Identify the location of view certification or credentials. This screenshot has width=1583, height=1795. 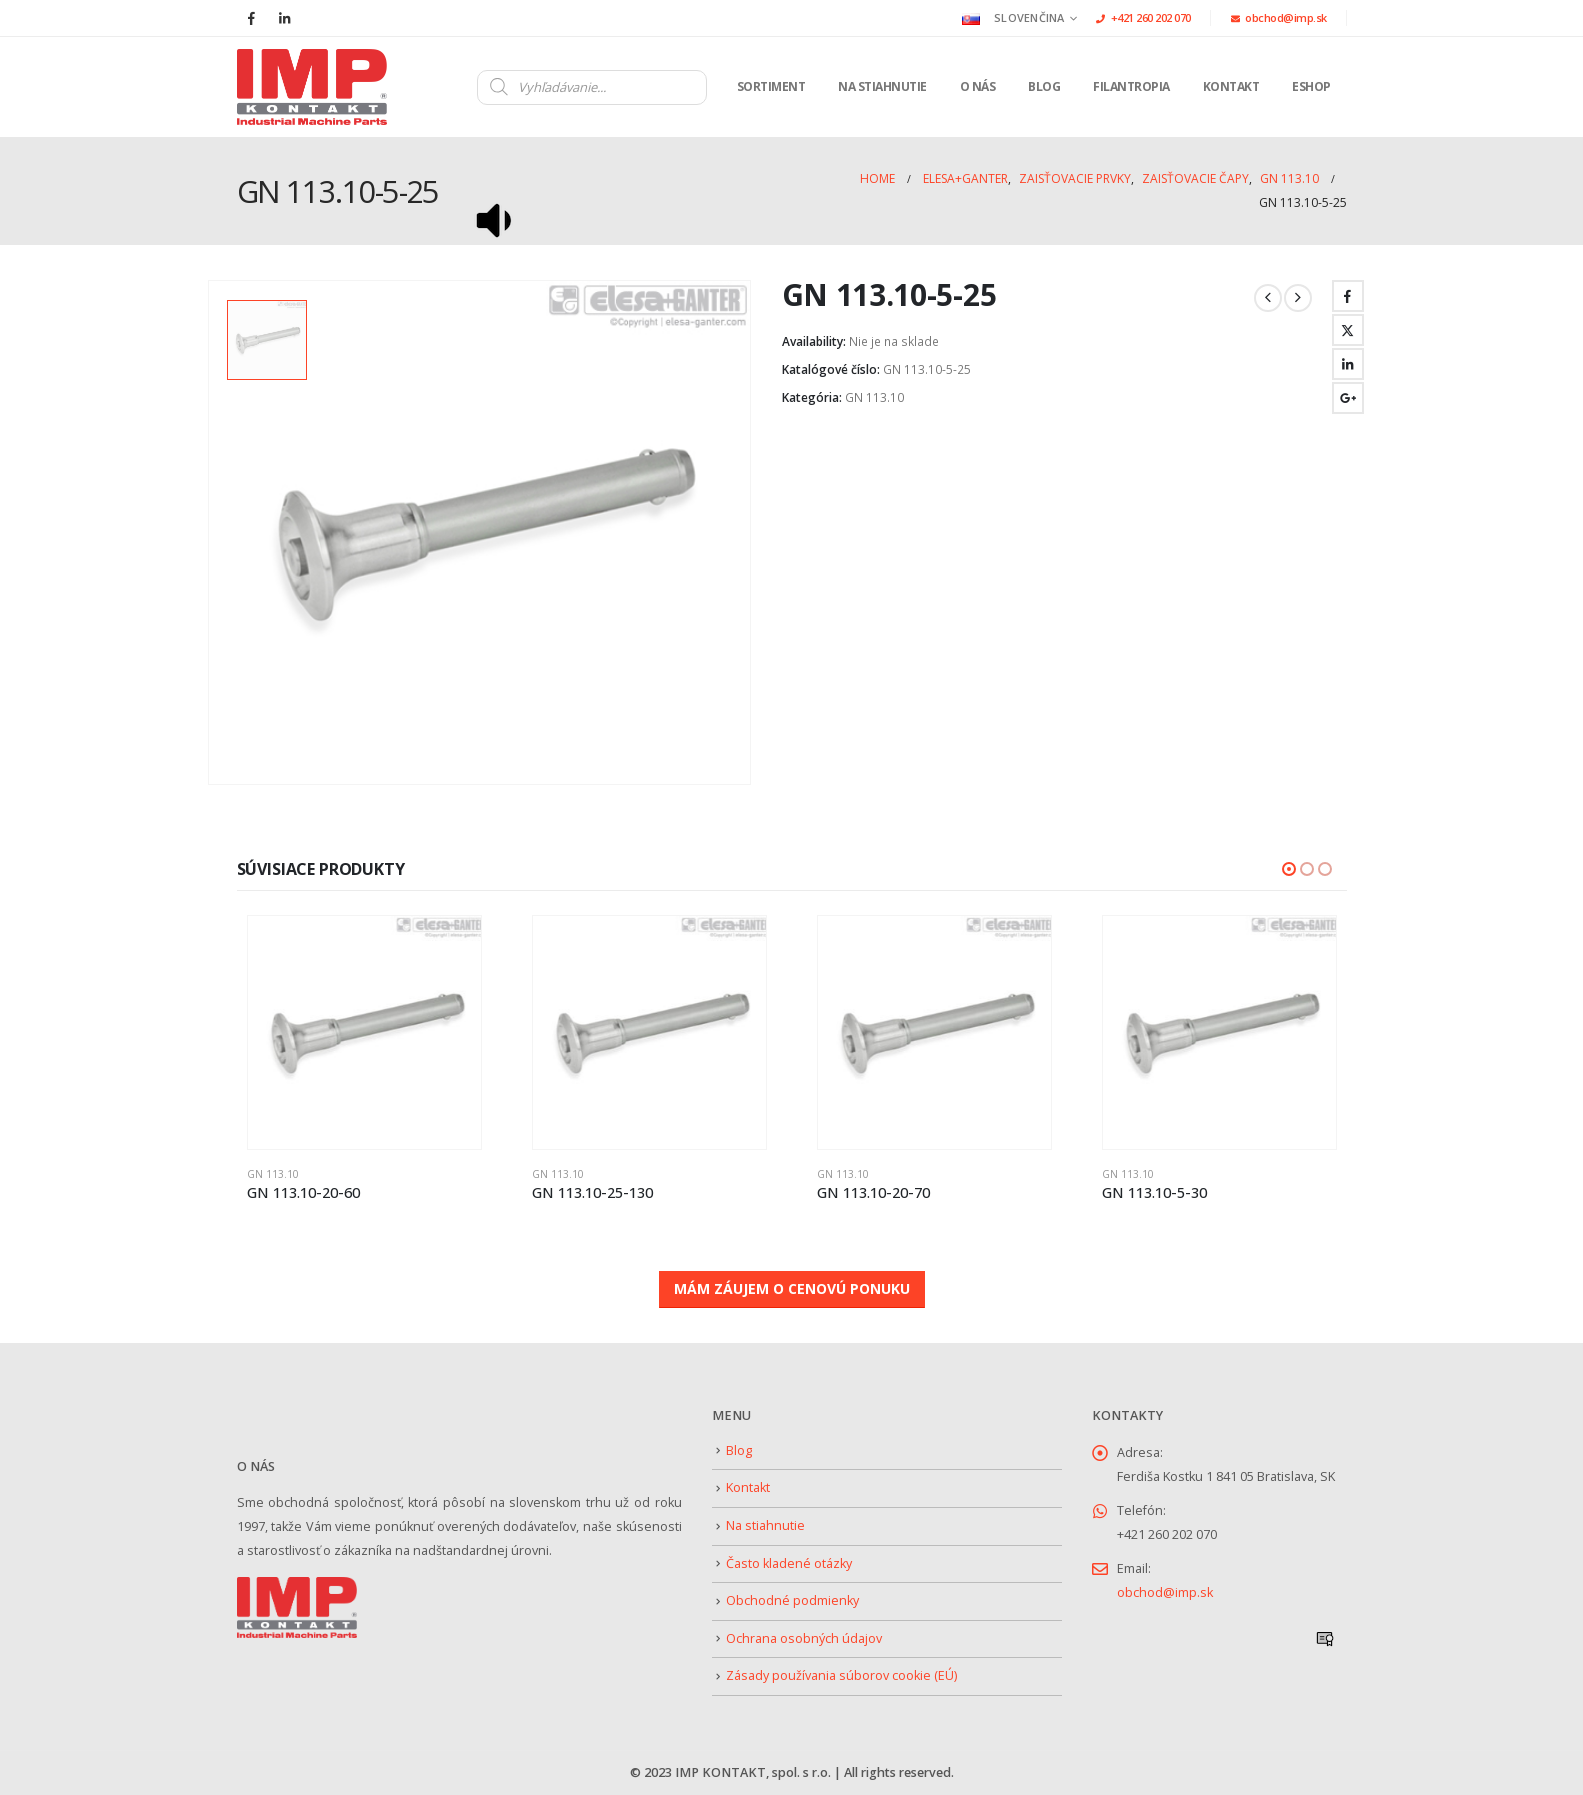
(1324, 1638).